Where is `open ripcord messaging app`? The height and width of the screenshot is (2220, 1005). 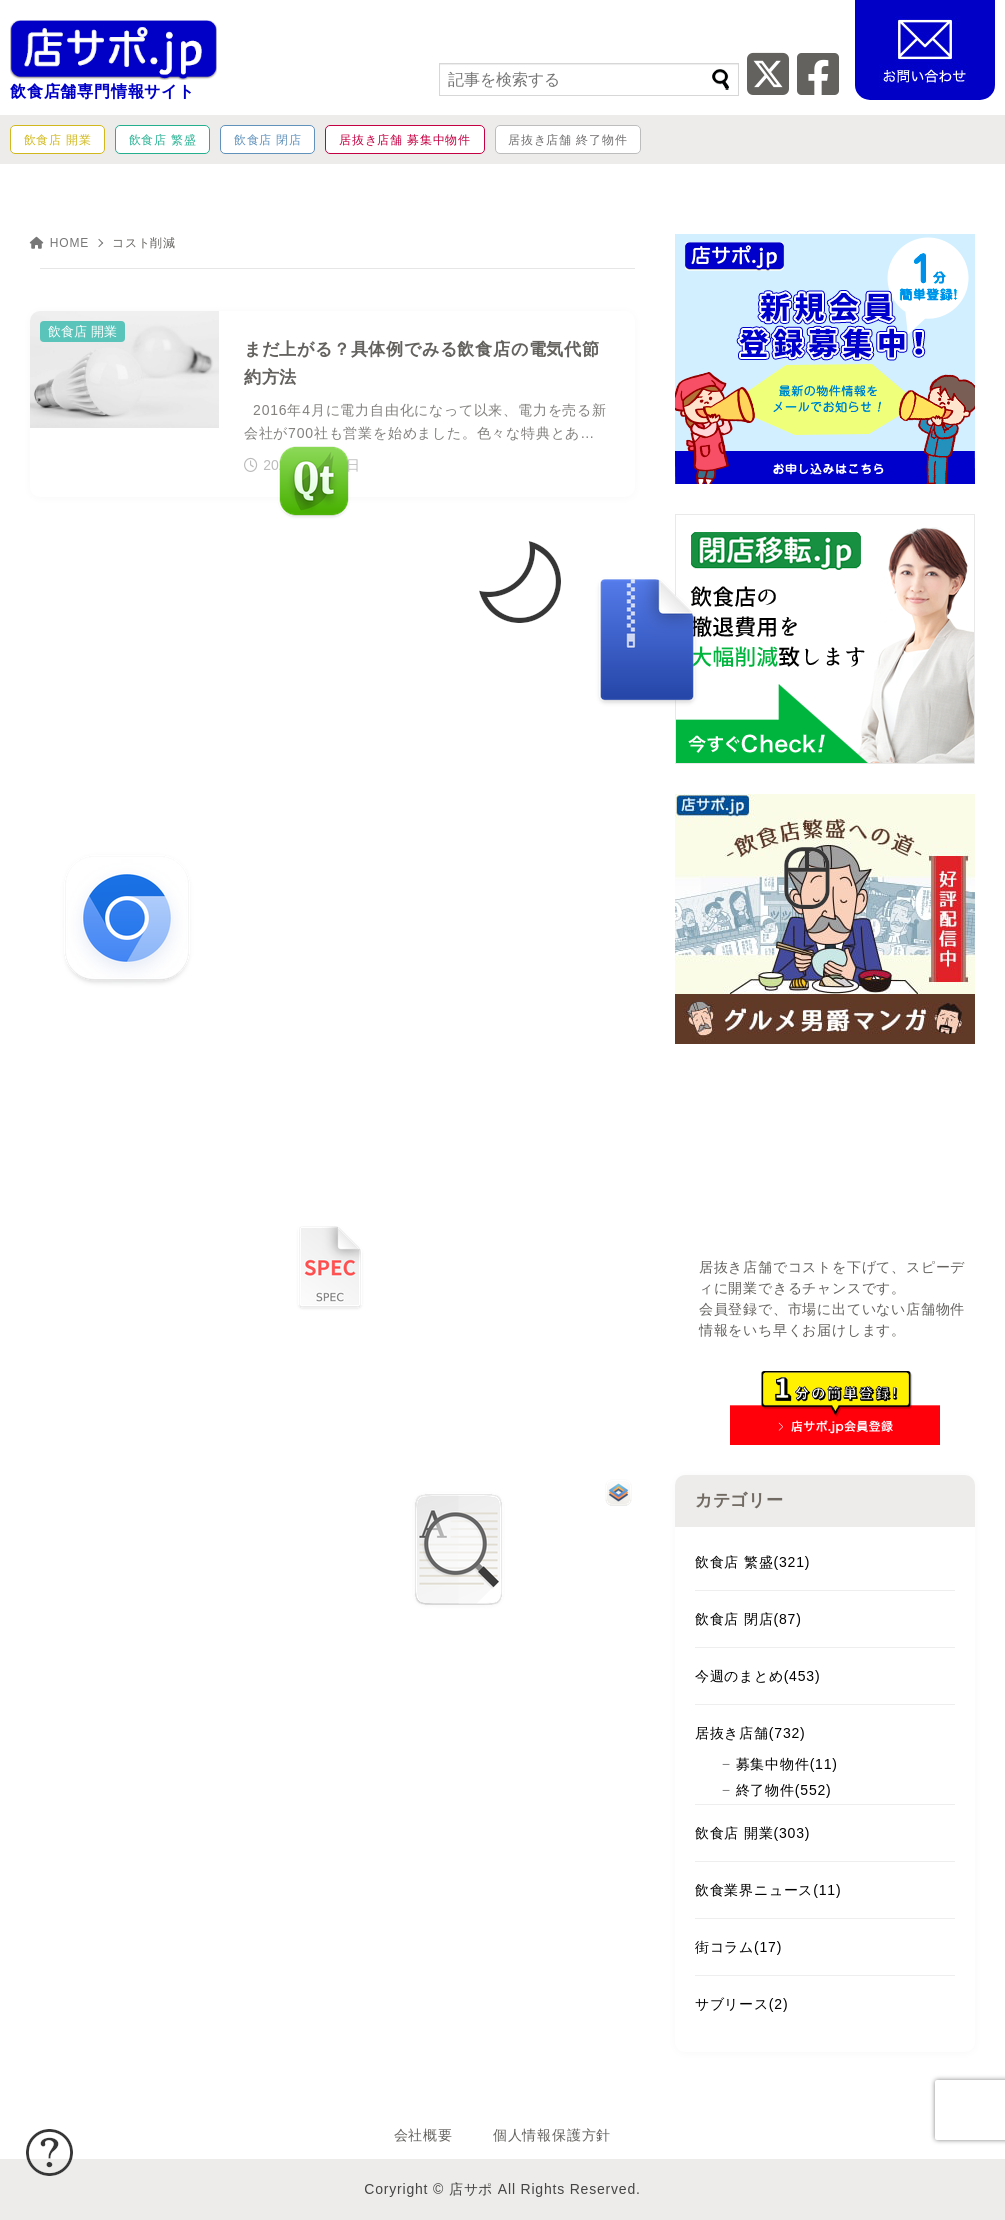
open ripcord messaging app is located at coordinates (618, 1492).